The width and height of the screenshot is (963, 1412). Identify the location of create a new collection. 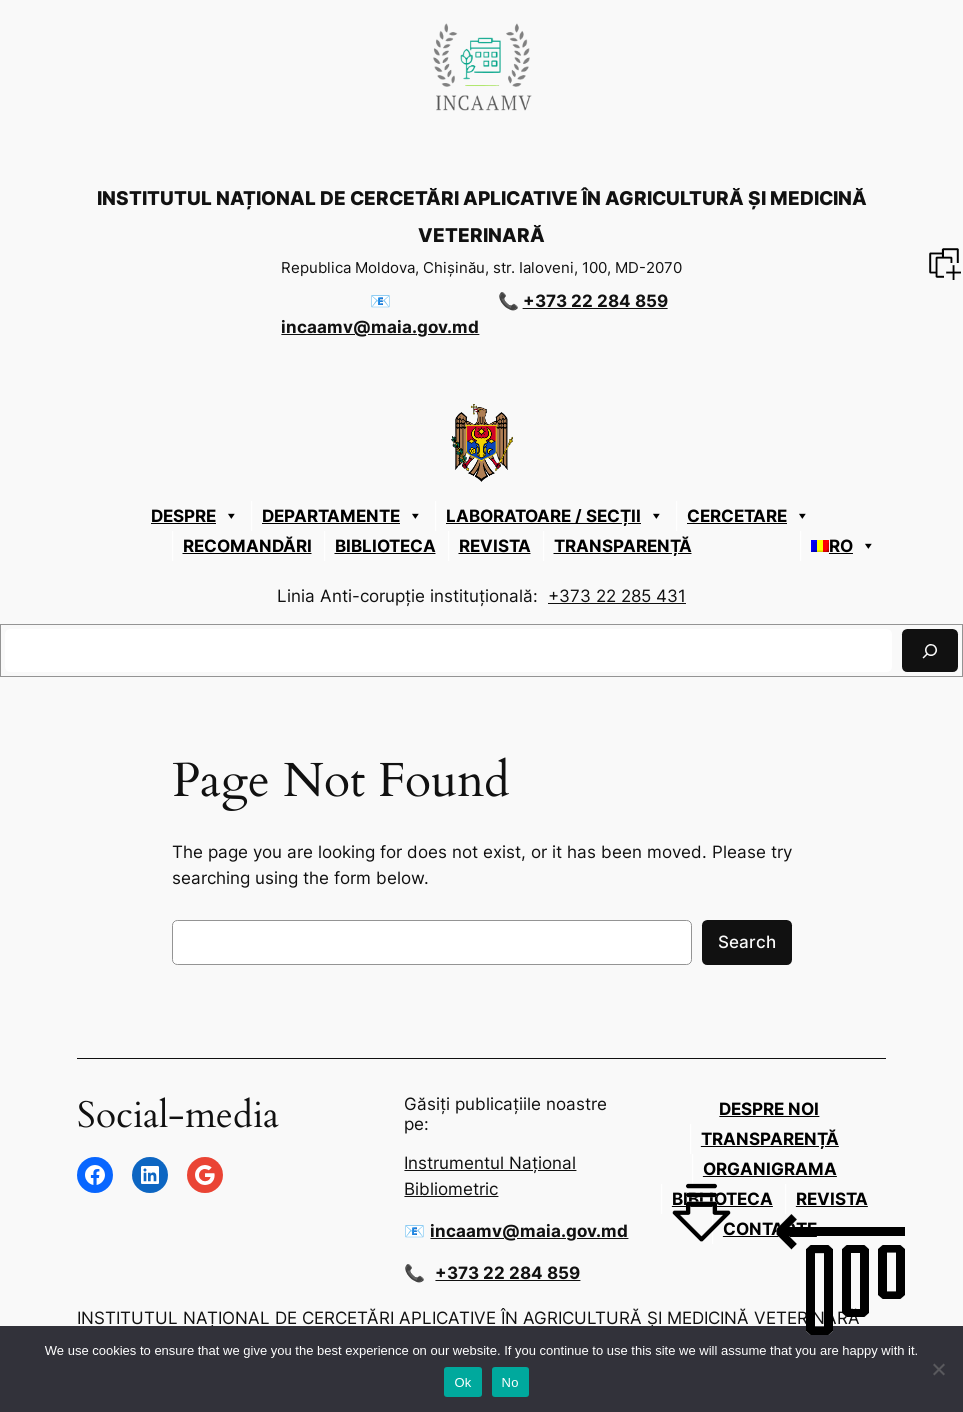
(944, 263).